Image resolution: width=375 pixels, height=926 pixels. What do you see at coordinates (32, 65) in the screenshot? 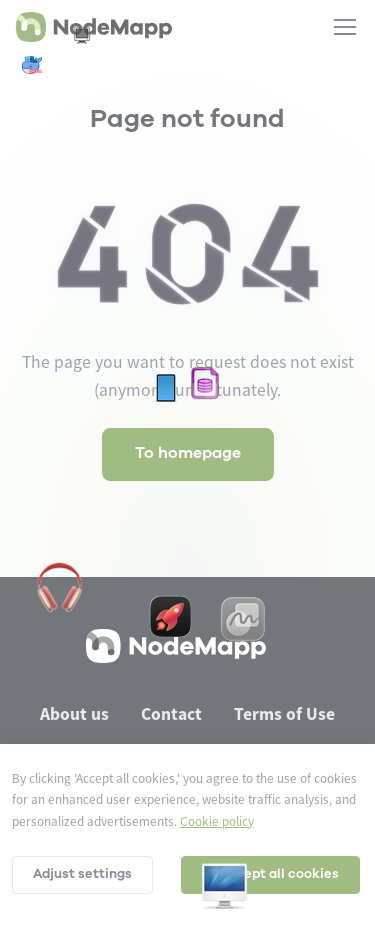
I see `launch Docker container platform` at bounding box center [32, 65].